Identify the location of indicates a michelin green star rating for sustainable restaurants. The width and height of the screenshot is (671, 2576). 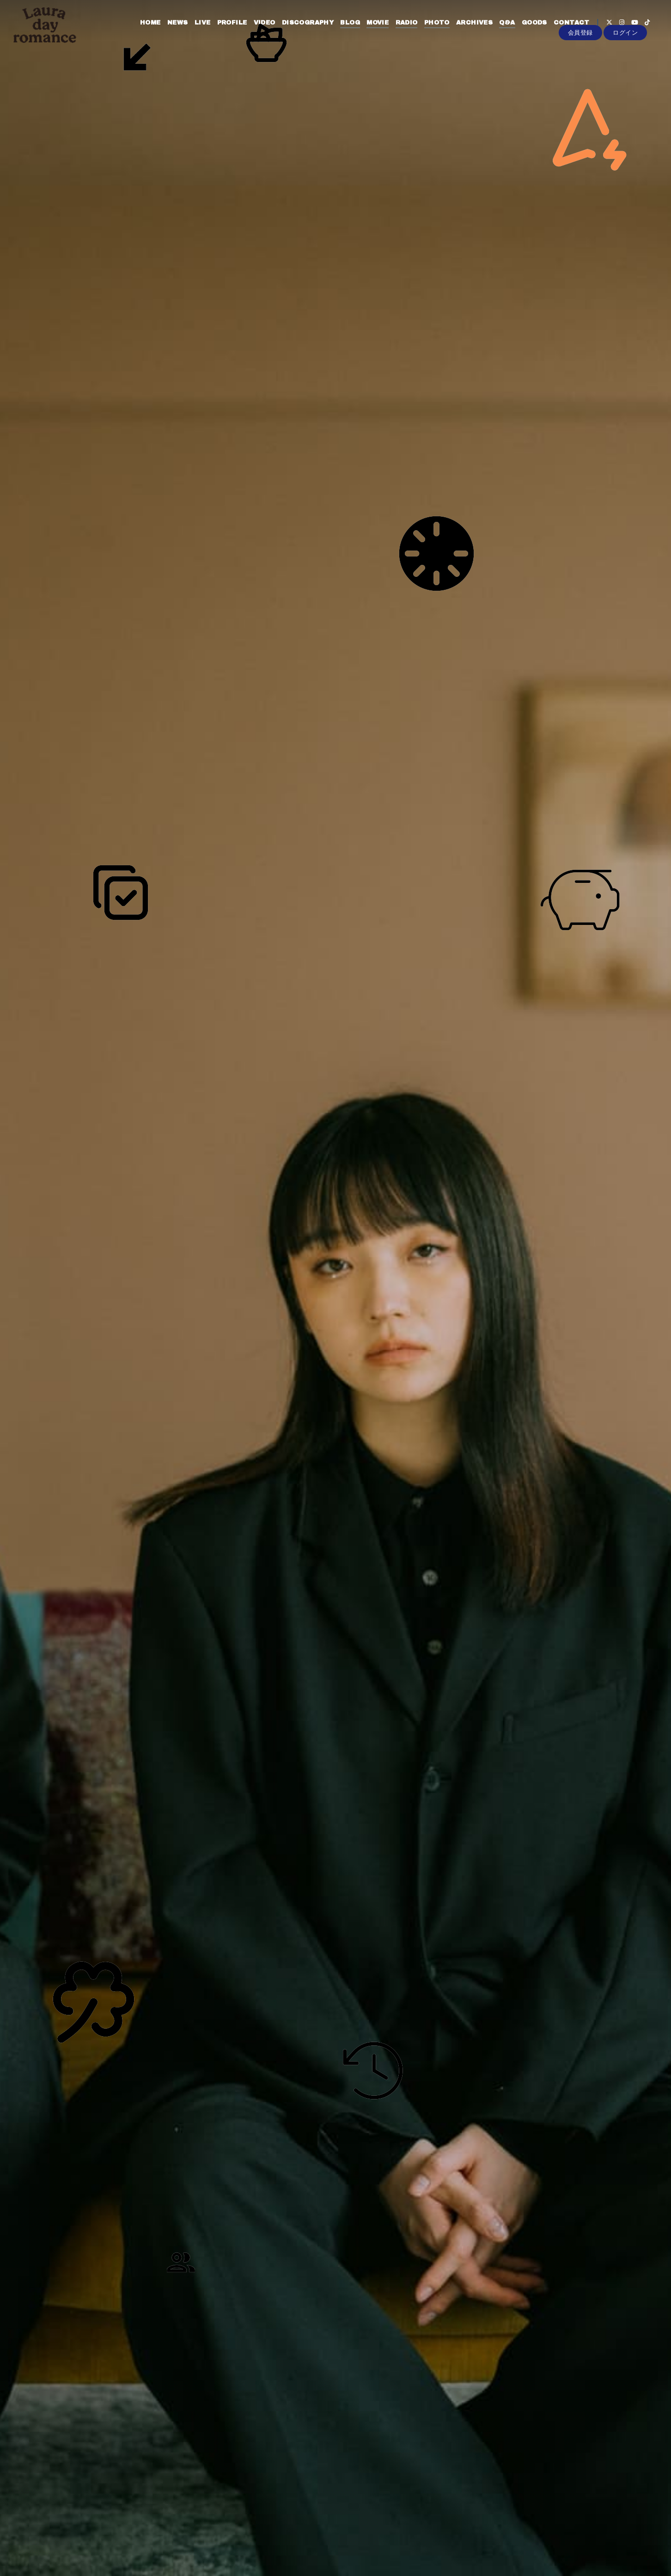
(93, 2002).